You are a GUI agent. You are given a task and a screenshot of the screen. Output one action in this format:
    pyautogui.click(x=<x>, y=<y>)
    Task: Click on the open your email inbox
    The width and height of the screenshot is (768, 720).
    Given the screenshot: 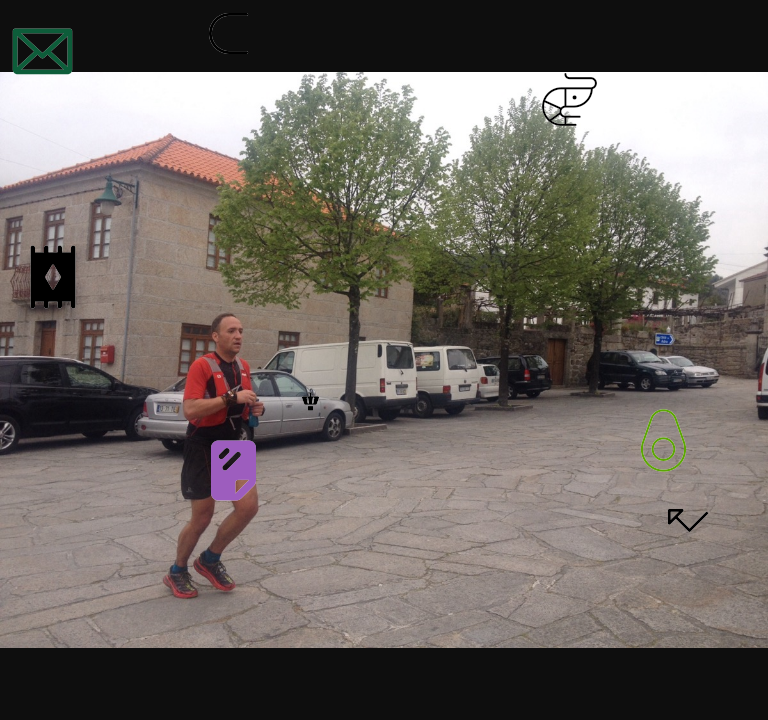 What is the action you would take?
    pyautogui.click(x=42, y=51)
    